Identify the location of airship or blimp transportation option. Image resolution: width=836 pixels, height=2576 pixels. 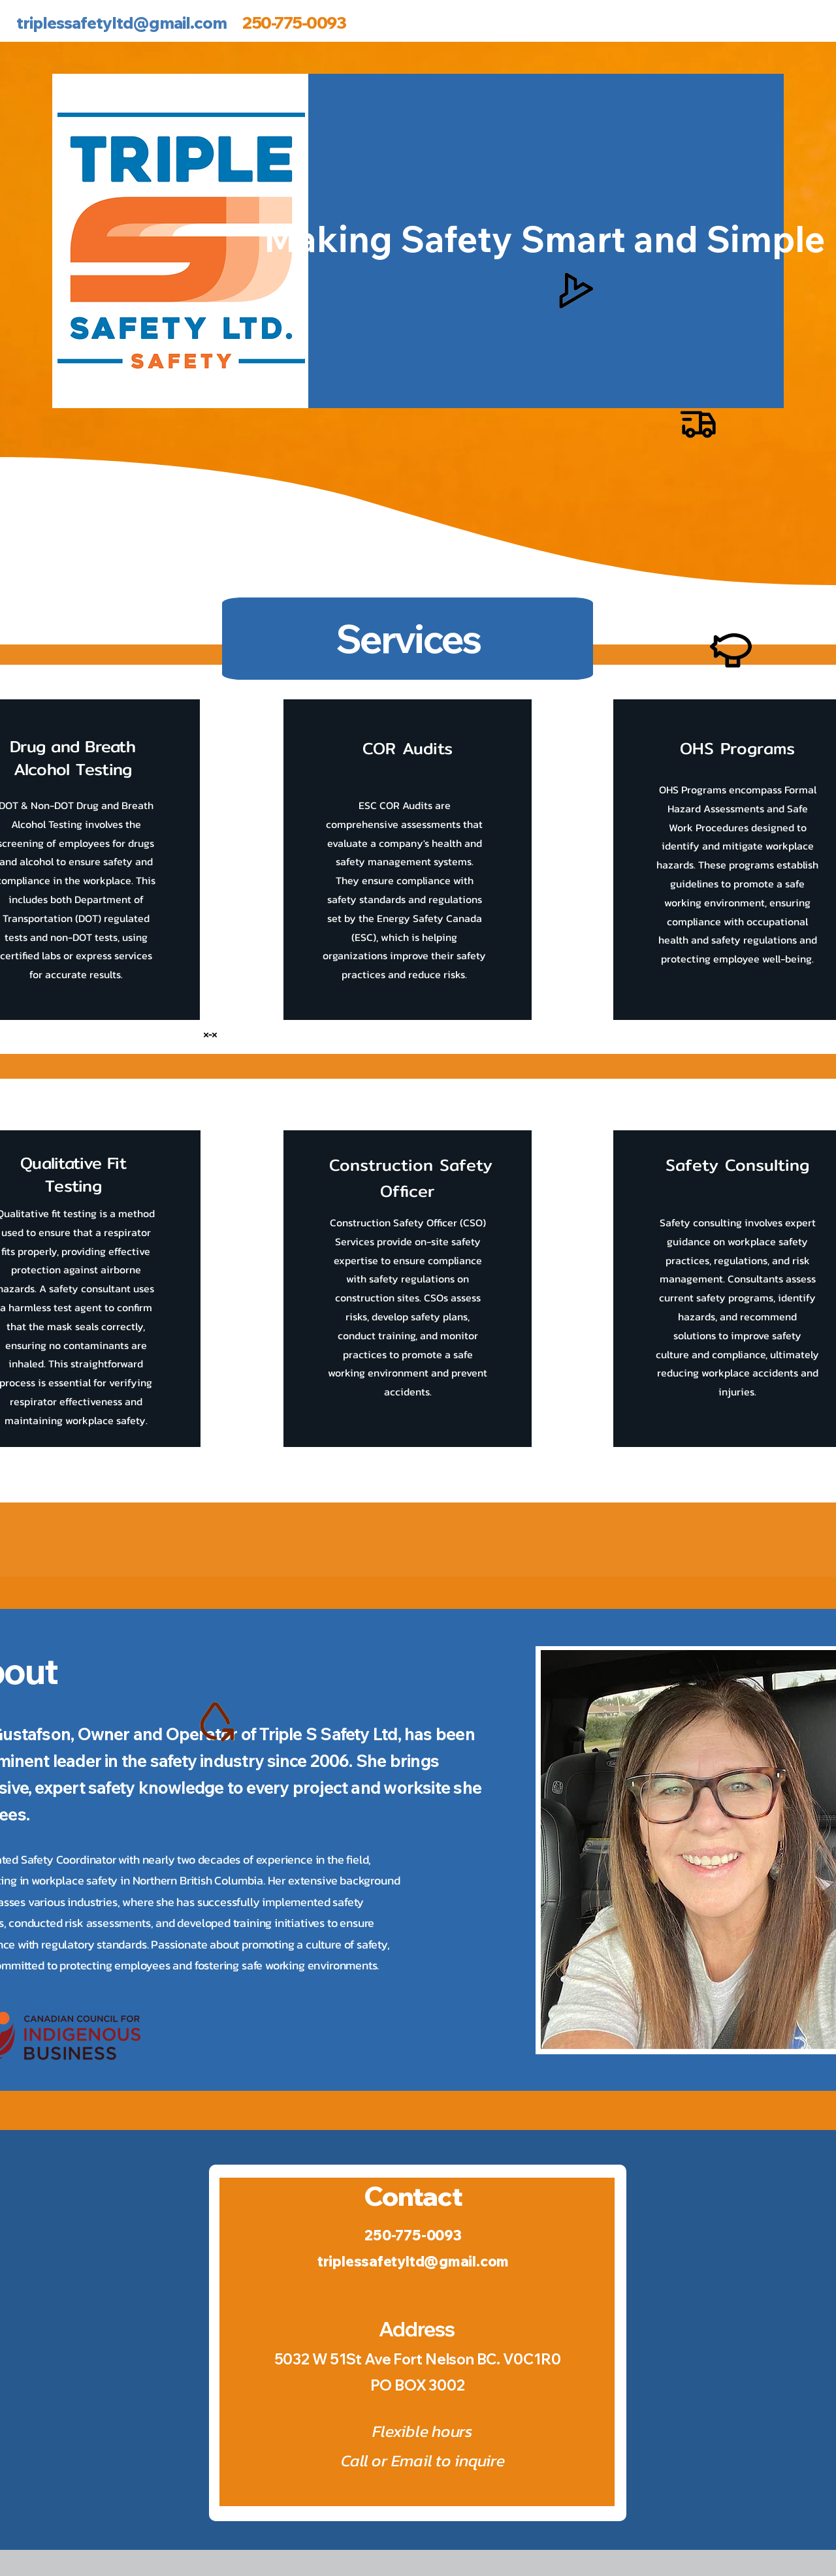
(731, 650).